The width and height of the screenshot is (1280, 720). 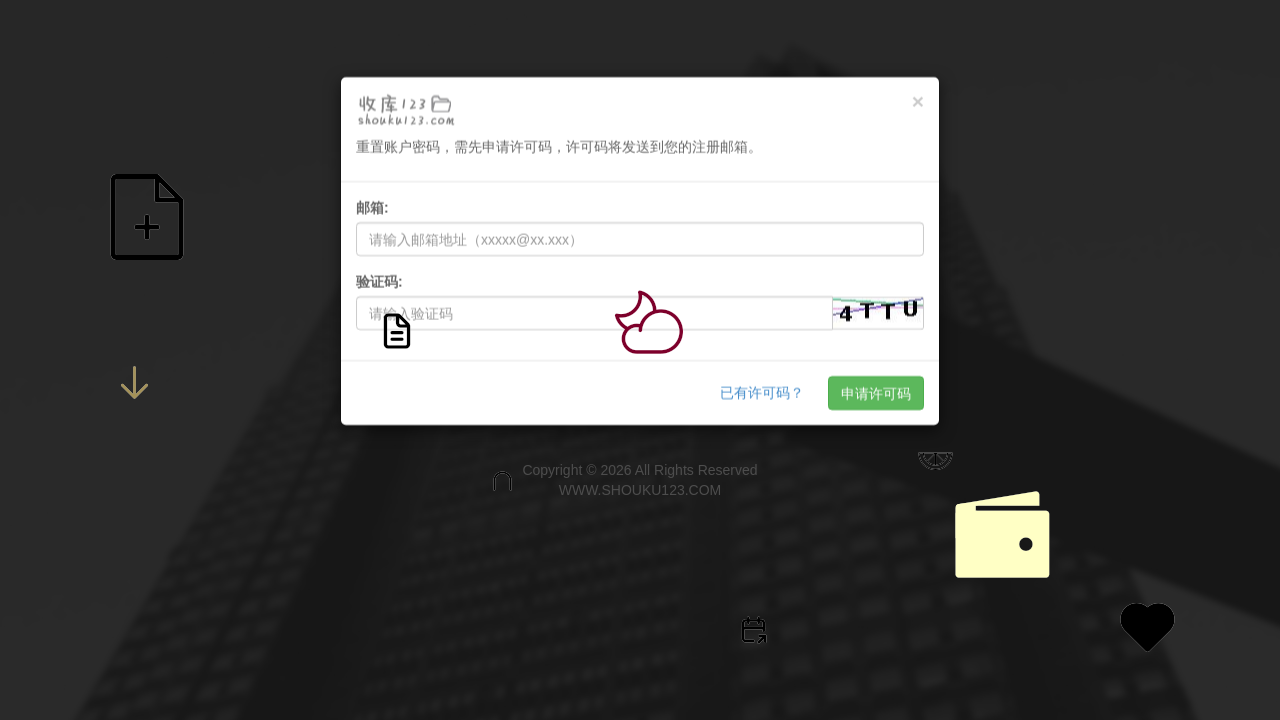 What do you see at coordinates (147, 217) in the screenshot?
I see `create a new file` at bounding box center [147, 217].